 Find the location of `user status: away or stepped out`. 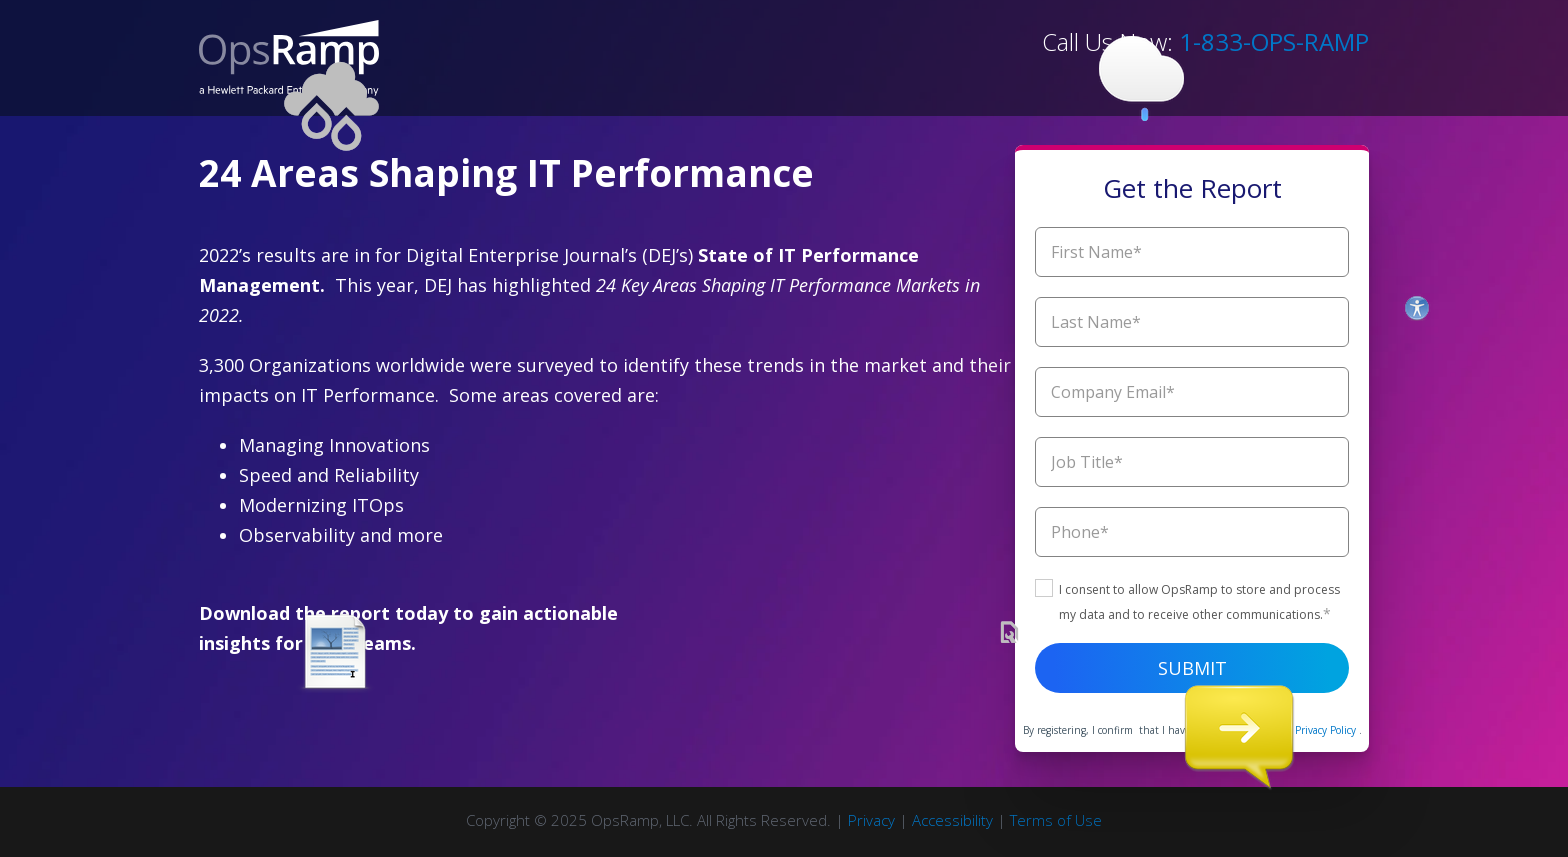

user status: away or stepped out is located at coordinates (1240, 736).